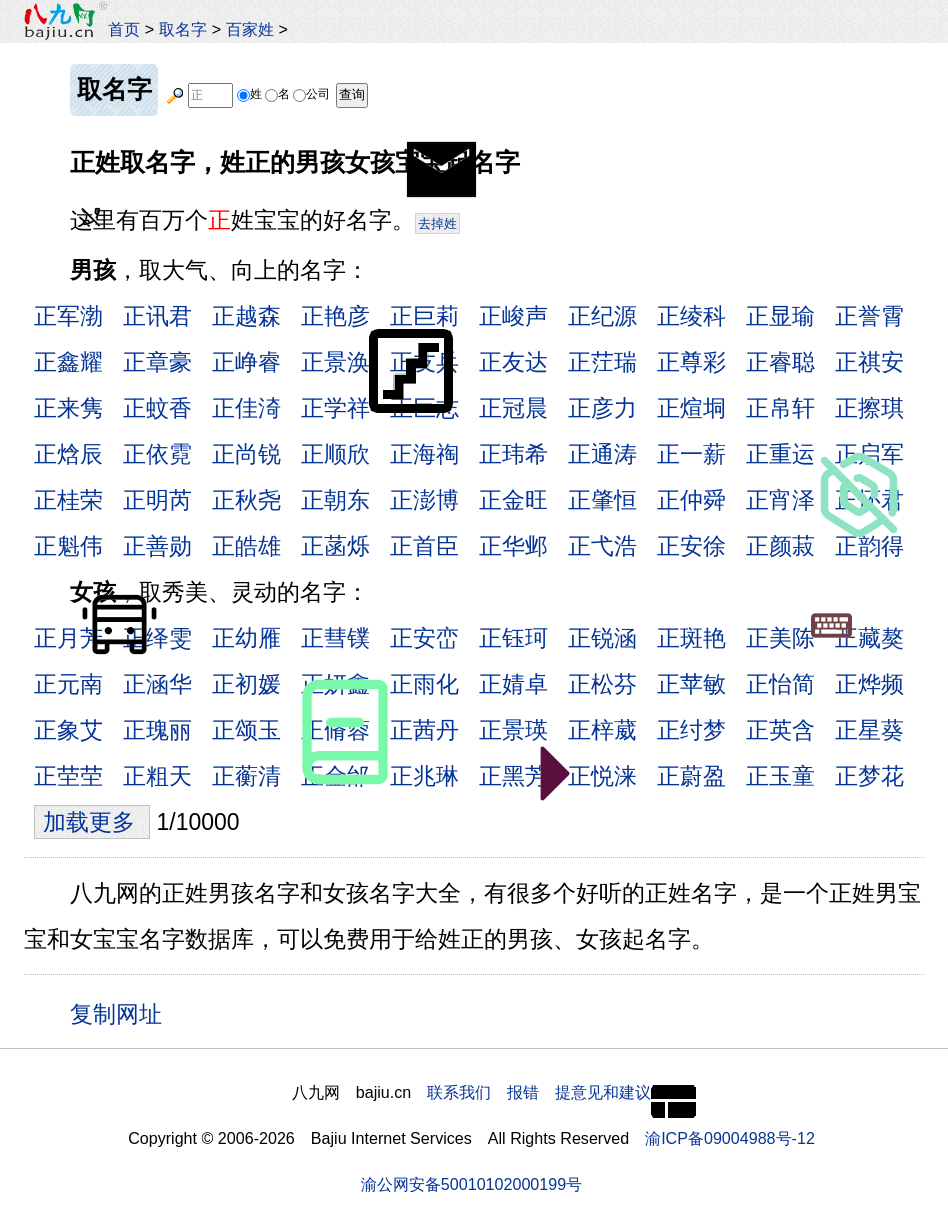 The image size is (948, 1227). What do you see at coordinates (91, 216) in the screenshot?
I see `phone calls are disabled or unavailable` at bounding box center [91, 216].